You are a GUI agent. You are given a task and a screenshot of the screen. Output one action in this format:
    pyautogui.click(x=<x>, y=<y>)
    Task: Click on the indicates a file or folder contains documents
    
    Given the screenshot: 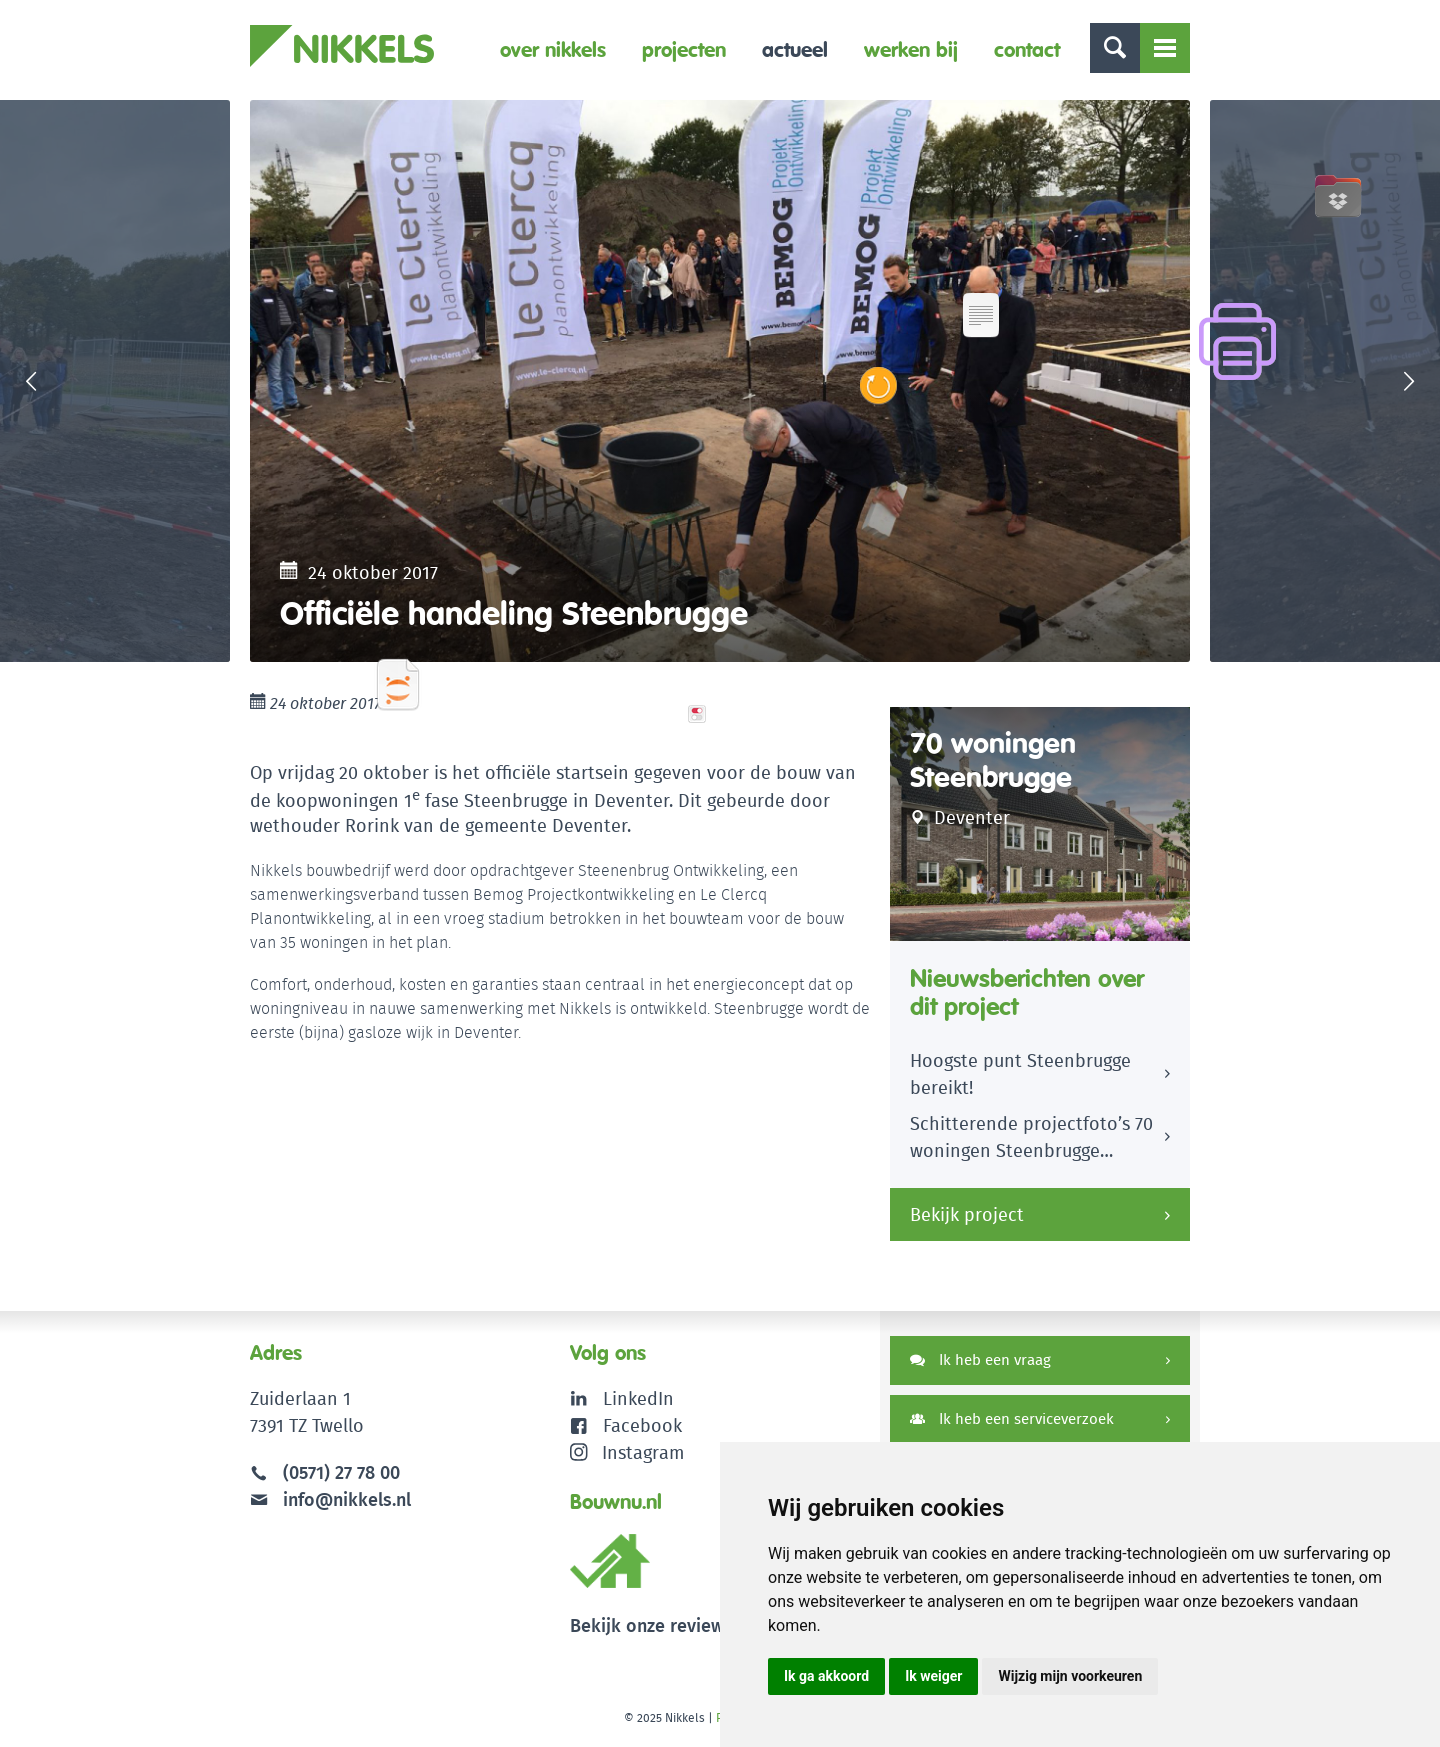 What is the action you would take?
    pyautogui.click(x=981, y=315)
    